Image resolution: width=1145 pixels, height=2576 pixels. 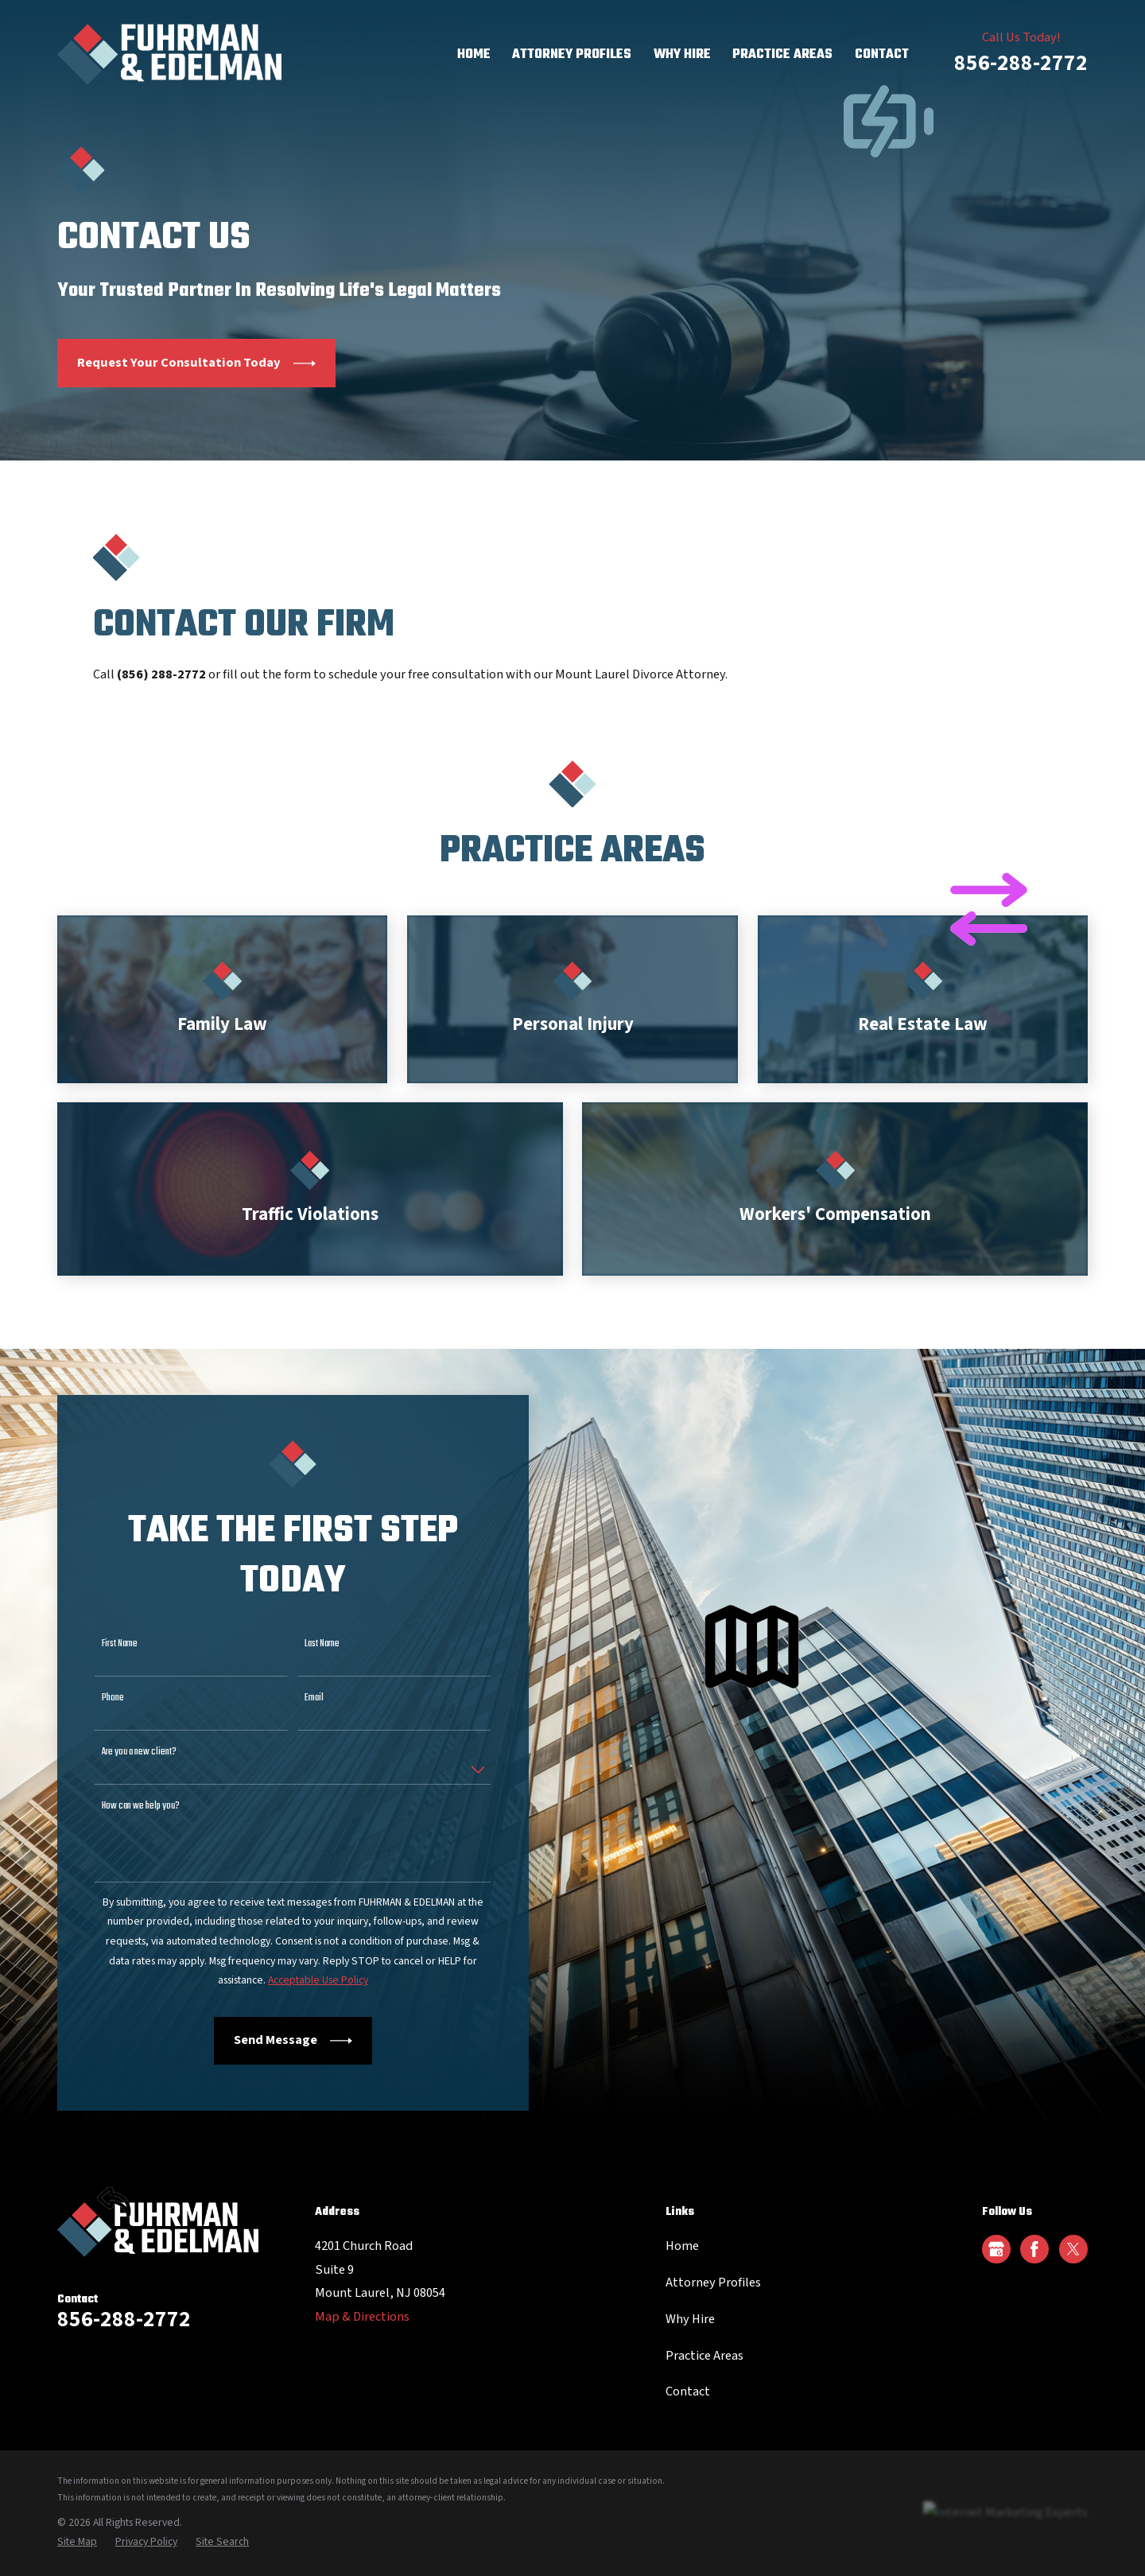 What do you see at coordinates (114, 2201) in the screenshot?
I see `undo the last action` at bounding box center [114, 2201].